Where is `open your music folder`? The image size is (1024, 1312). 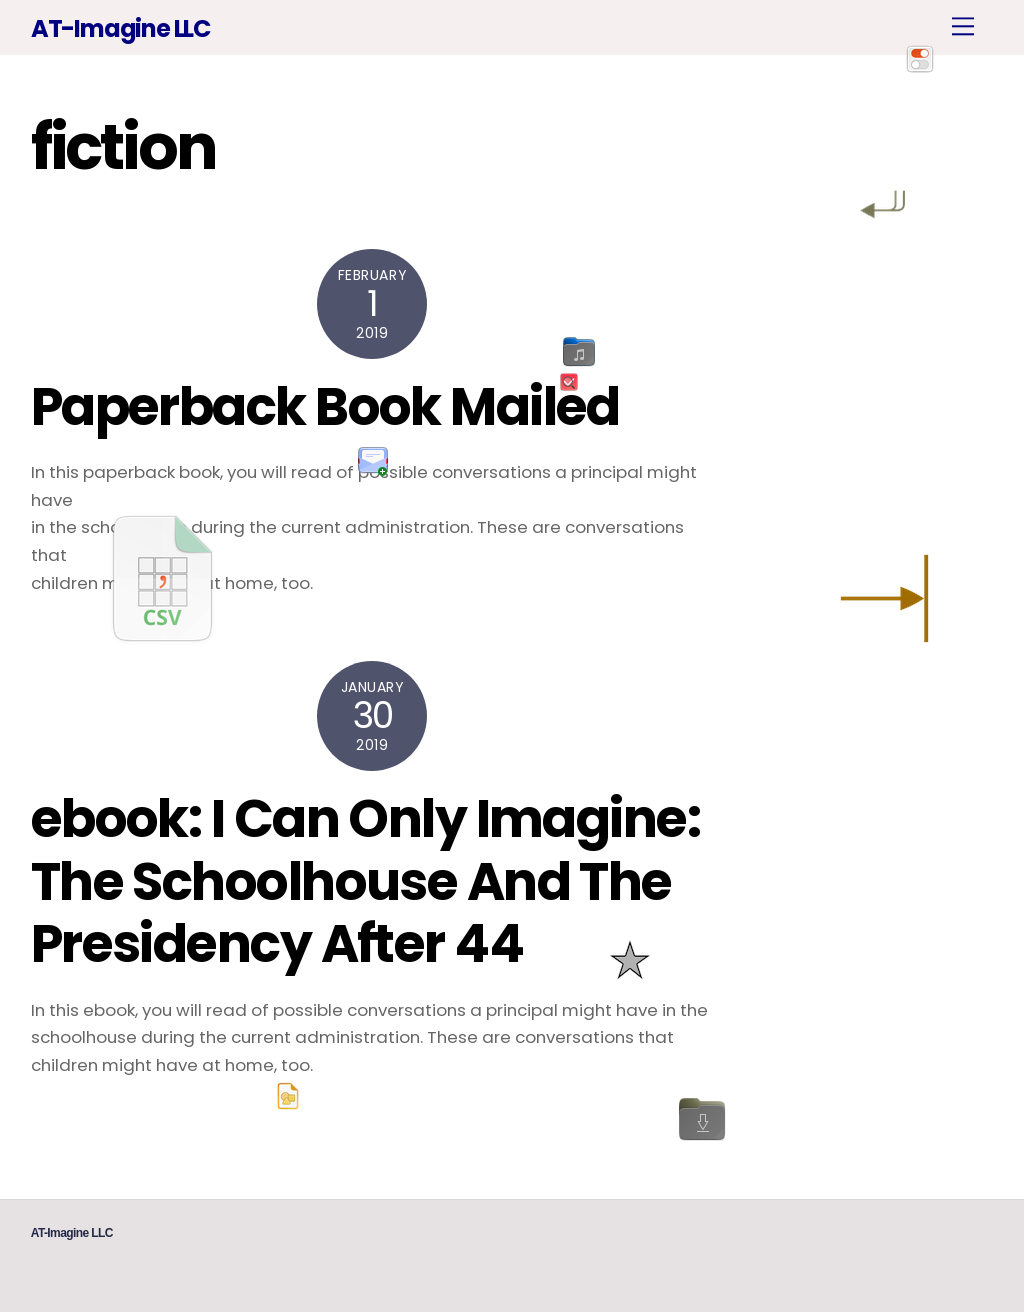
open your music folder is located at coordinates (579, 351).